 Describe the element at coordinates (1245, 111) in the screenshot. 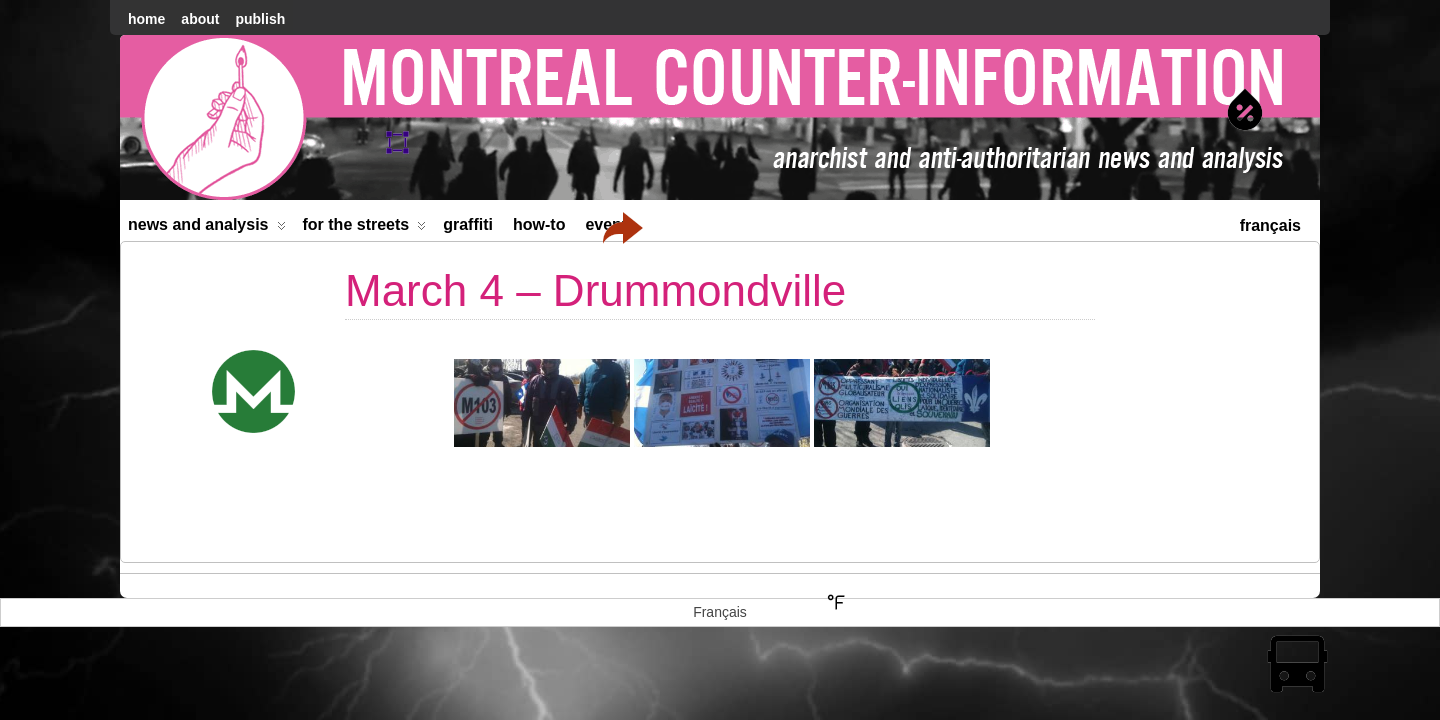

I see `indicates current humidity level` at that location.